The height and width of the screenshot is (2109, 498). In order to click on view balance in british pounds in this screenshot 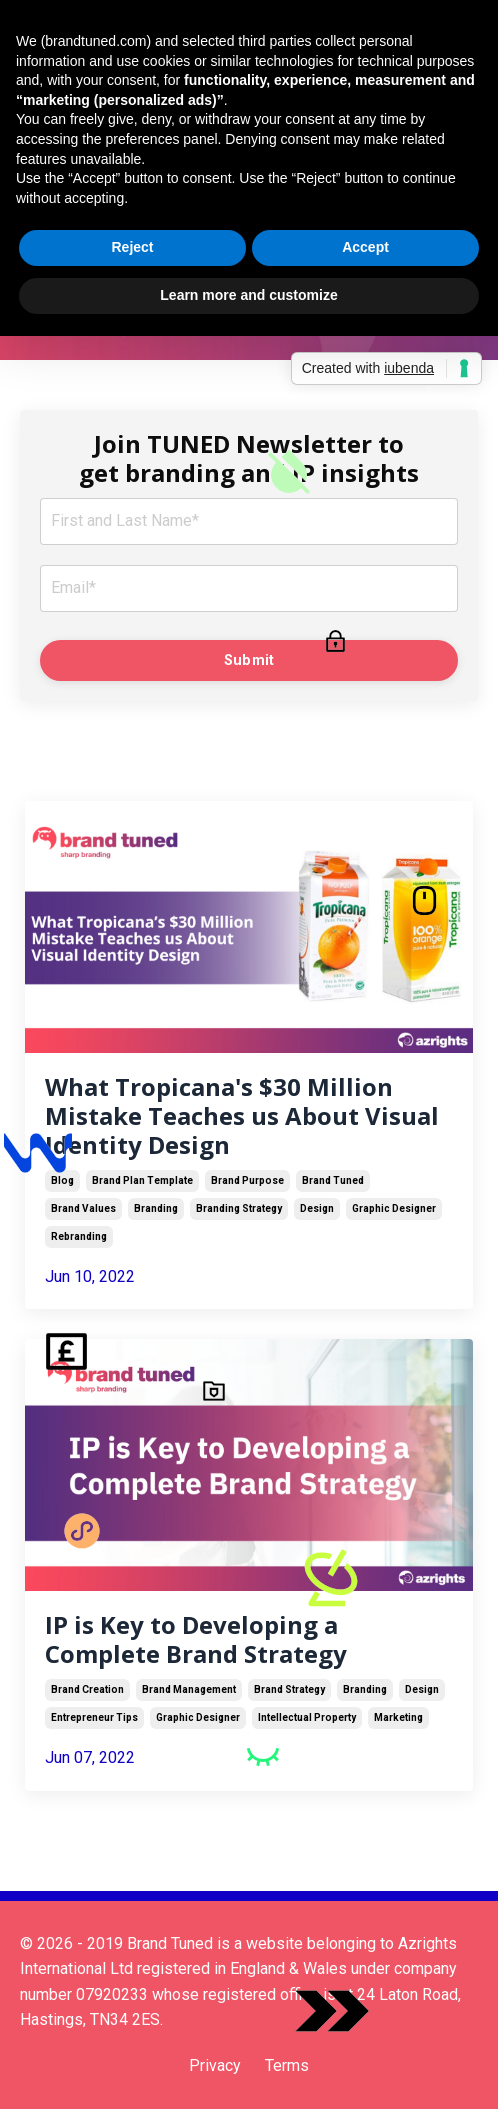, I will do `click(66, 1351)`.